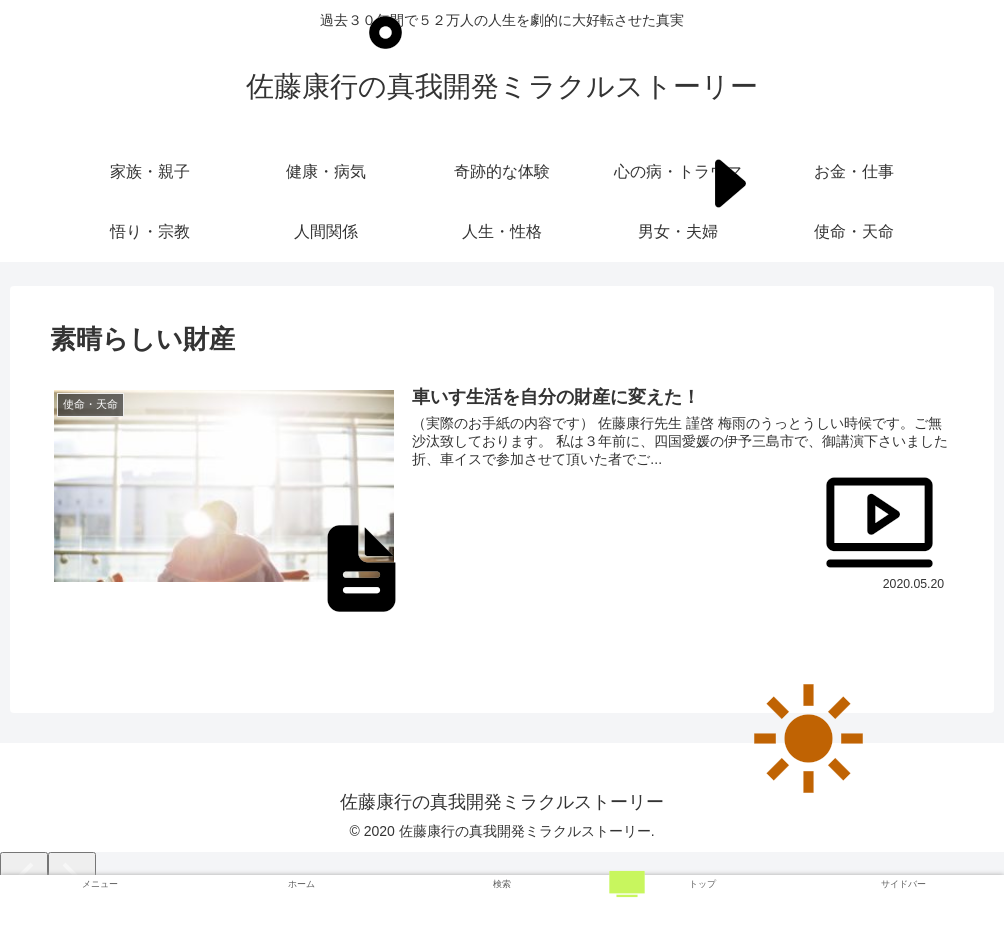 Image resolution: width=1004 pixels, height=925 pixels. Describe the element at coordinates (808, 738) in the screenshot. I see `toggle light mode or bright display` at that location.